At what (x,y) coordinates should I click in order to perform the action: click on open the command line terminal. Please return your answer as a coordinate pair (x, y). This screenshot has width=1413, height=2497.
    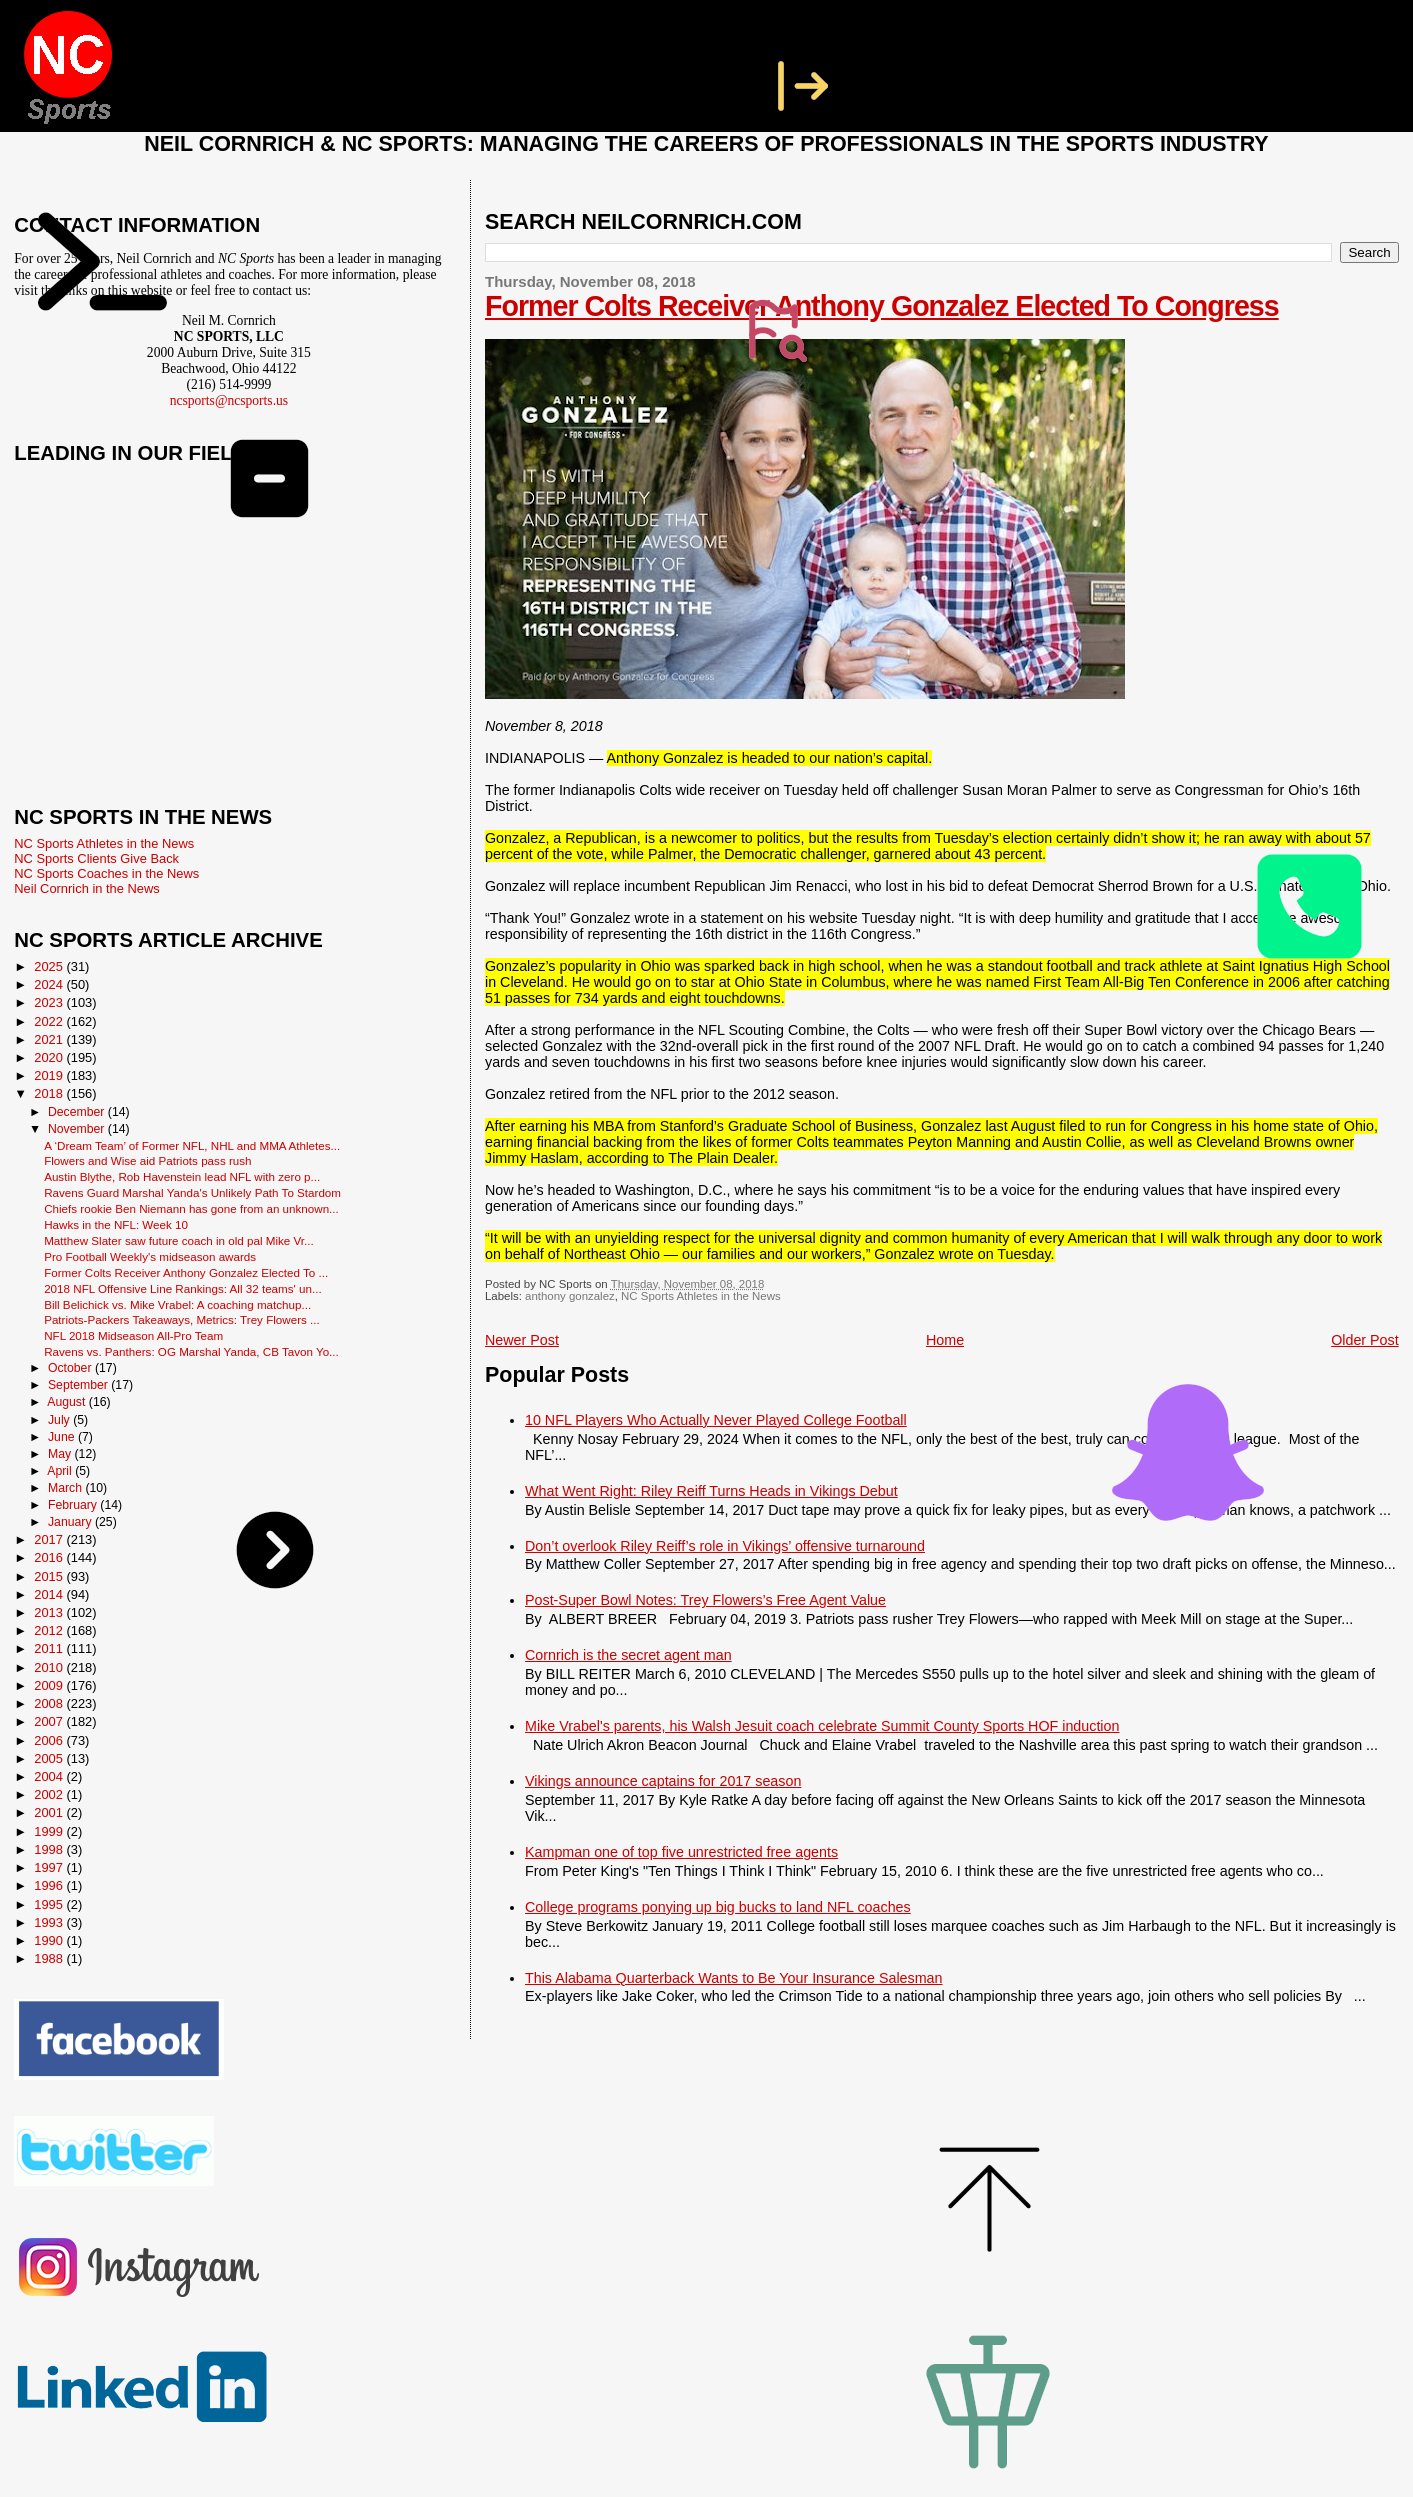
    Looking at the image, I should click on (102, 261).